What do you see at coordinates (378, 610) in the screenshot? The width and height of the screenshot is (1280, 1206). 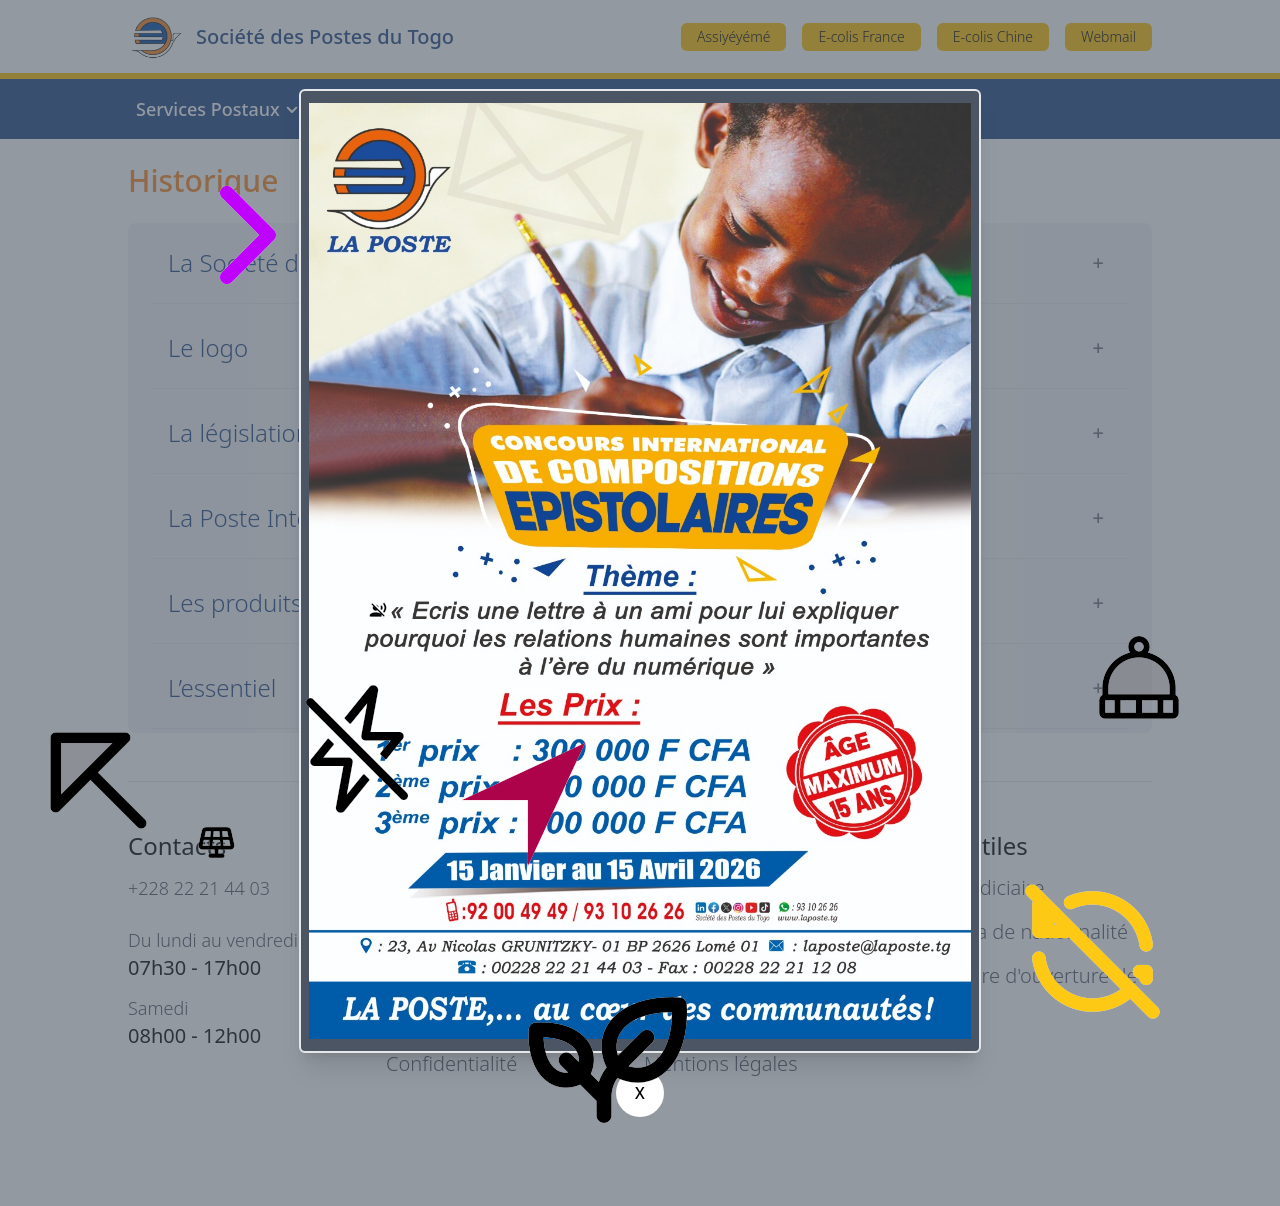 I see `mute voice narration or screen reader` at bounding box center [378, 610].